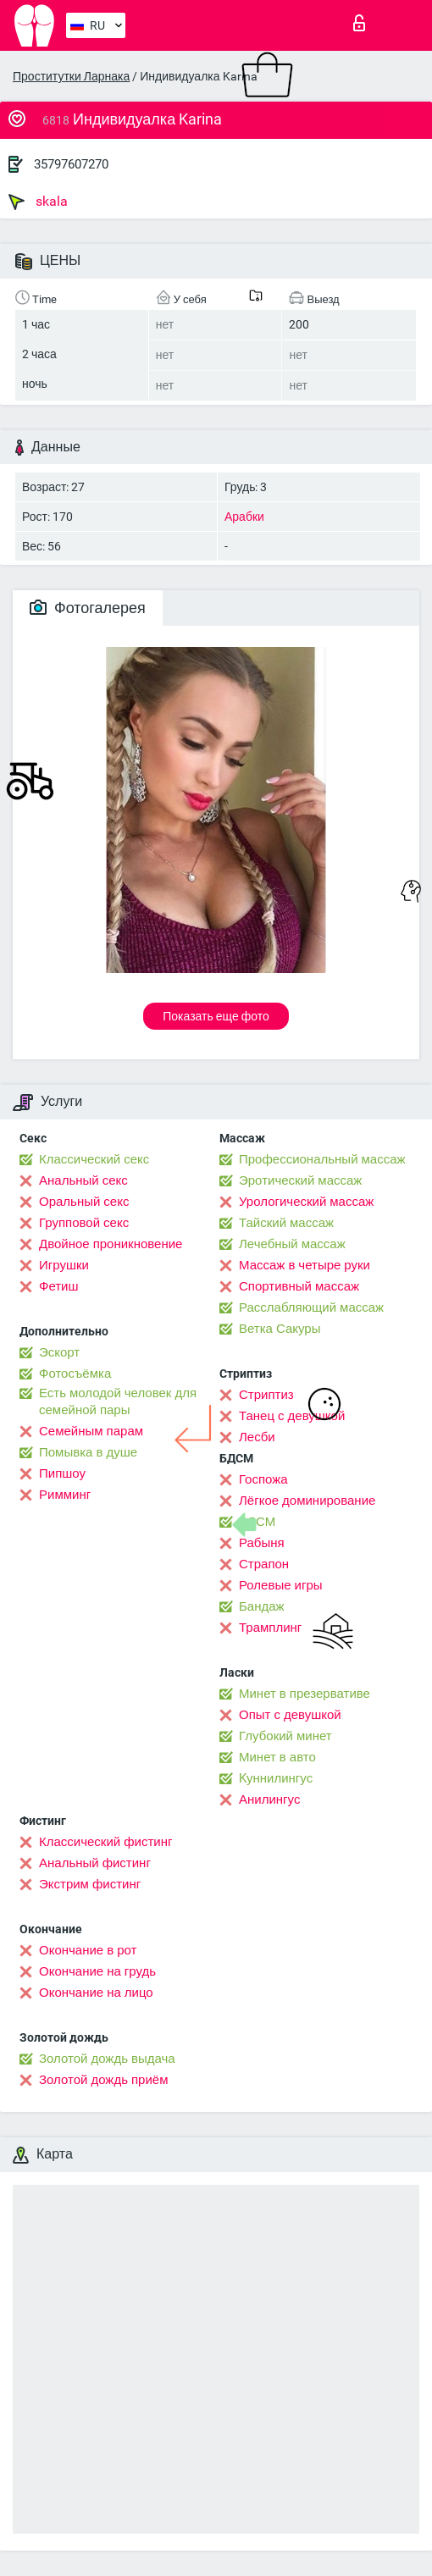  Describe the element at coordinates (324, 1404) in the screenshot. I see `access bowling or sports games` at that location.